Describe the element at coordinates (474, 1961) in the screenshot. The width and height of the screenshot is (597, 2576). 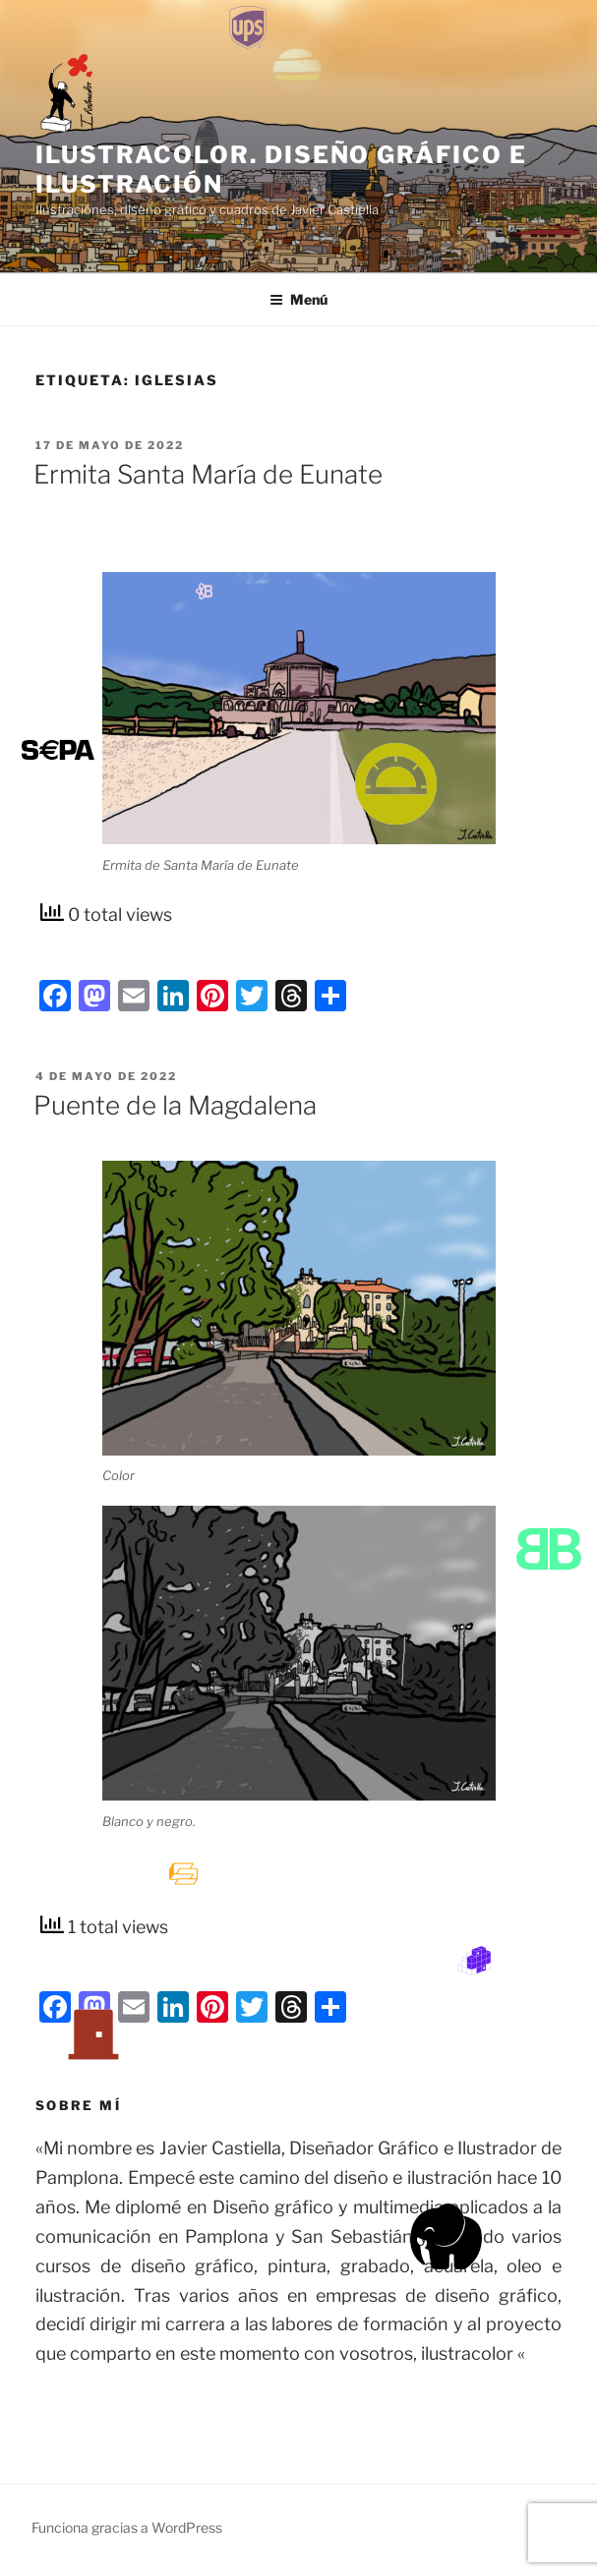
I see `visit the Python Package Index (PyPI) website` at that location.